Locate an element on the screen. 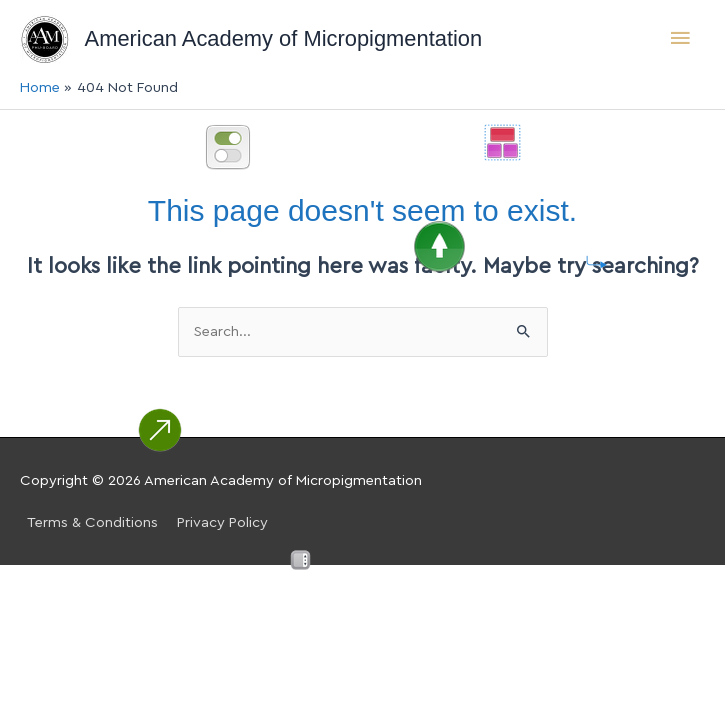 Image resolution: width=725 pixels, height=720 pixels. forward an email message is located at coordinates (597, 262).